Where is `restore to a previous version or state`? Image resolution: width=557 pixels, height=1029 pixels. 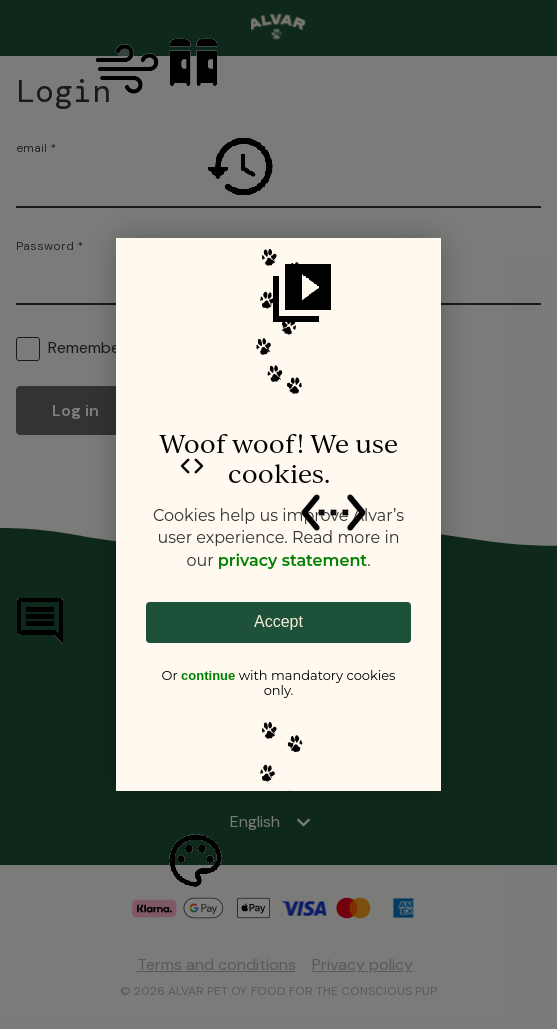 restore to a previous version or state is located at coordinates (240, 166).